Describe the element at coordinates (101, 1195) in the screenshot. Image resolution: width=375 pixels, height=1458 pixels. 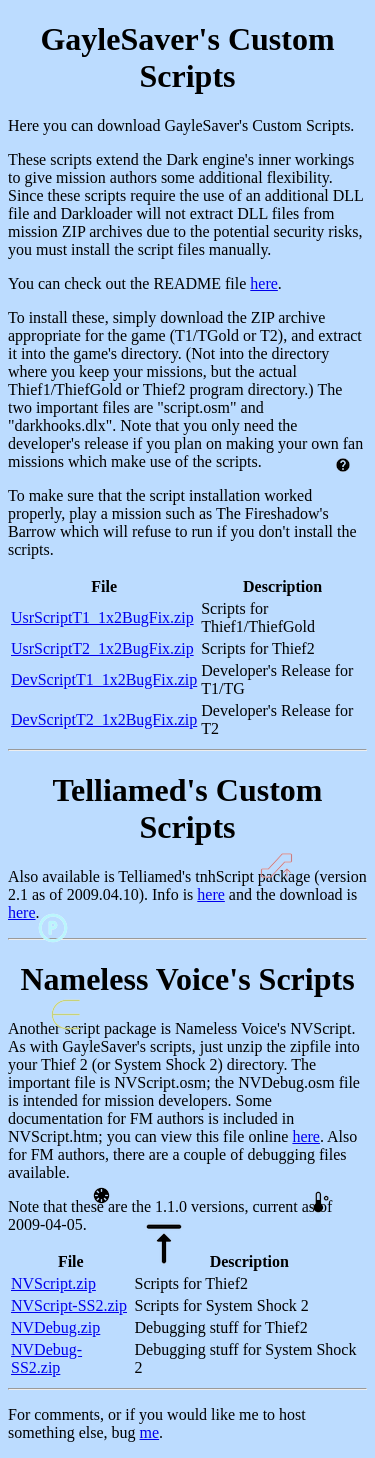
I see `loading content in progress` at that location.